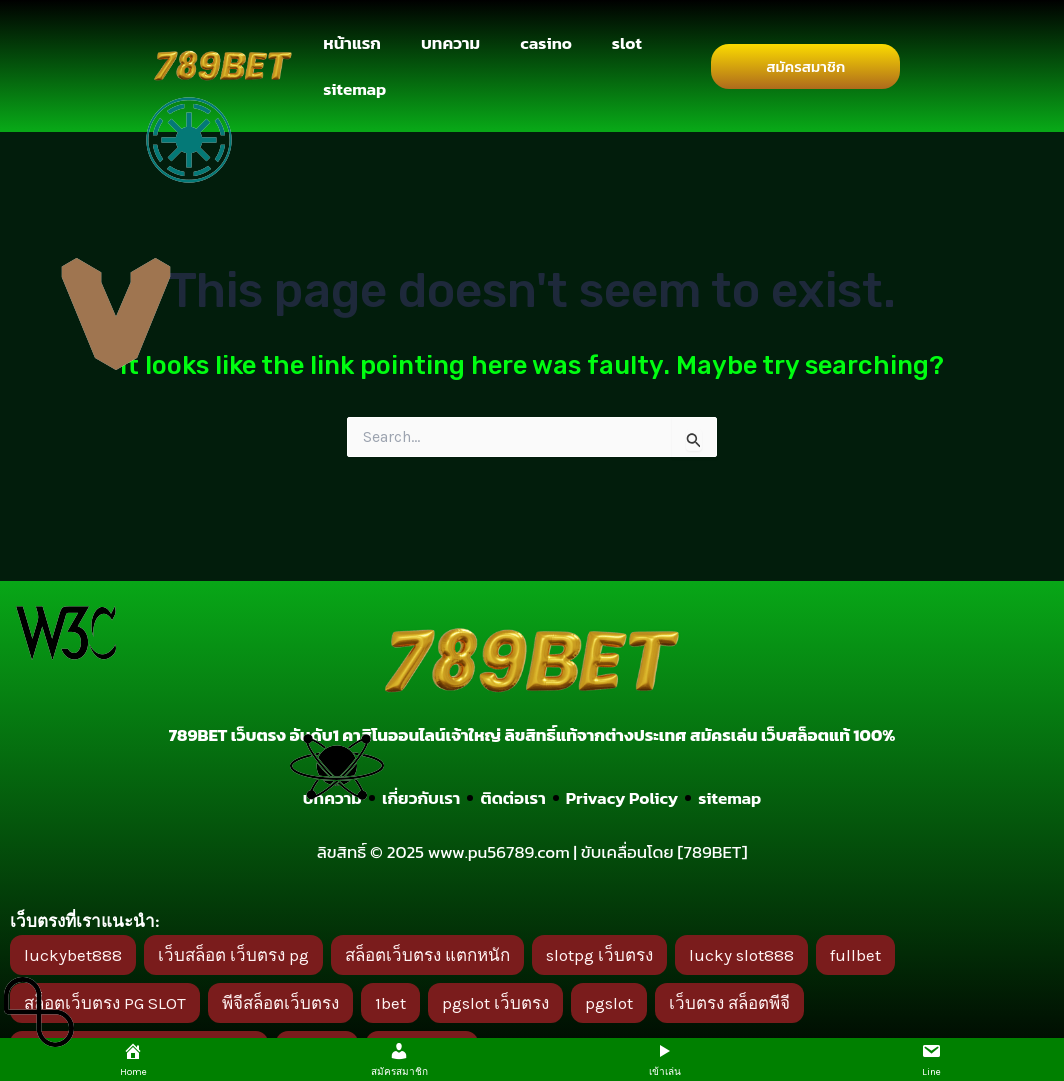 The height and width of the screenshot is (1081, 1064). Describe the element at coordinates (116, 314) in the screenshot. I see `Vagrant development environment logo` at that location.